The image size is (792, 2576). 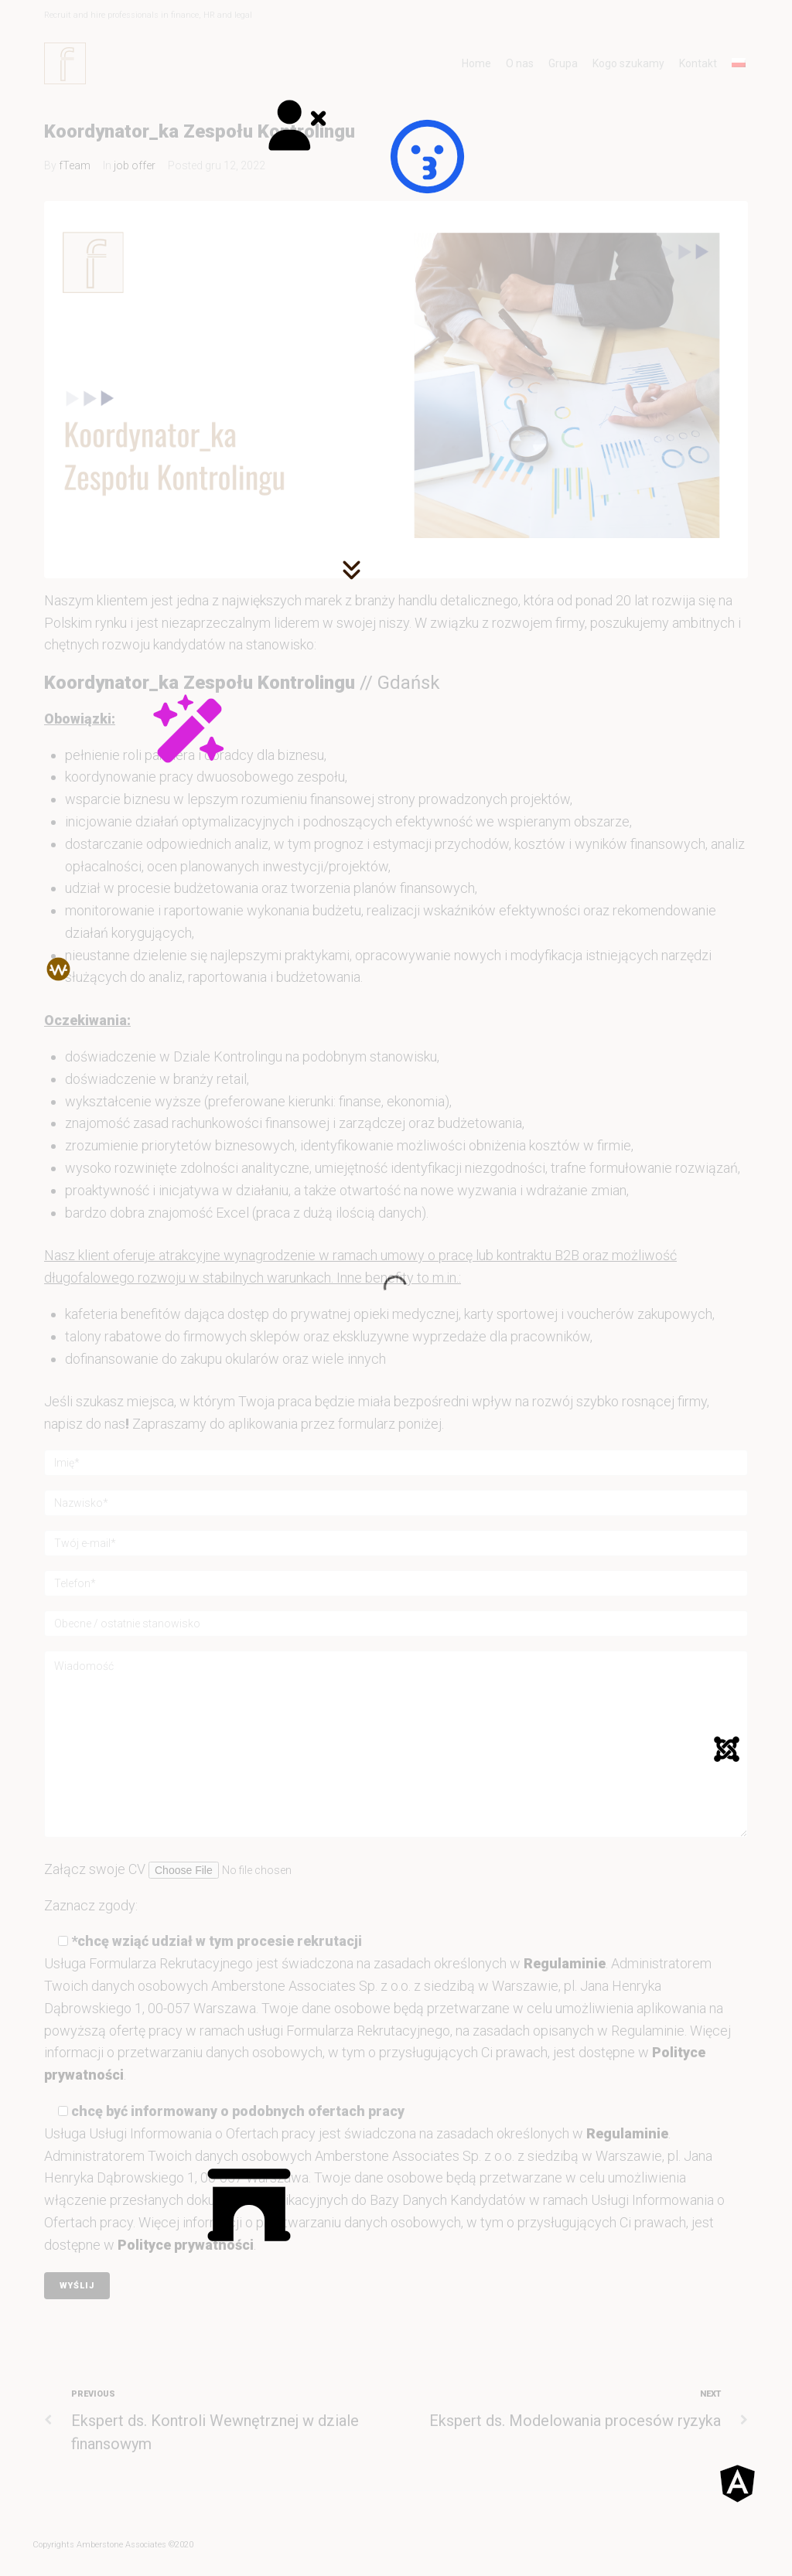 I want to click on apply automatic enhancements or effects, so click(x=189, y=731).